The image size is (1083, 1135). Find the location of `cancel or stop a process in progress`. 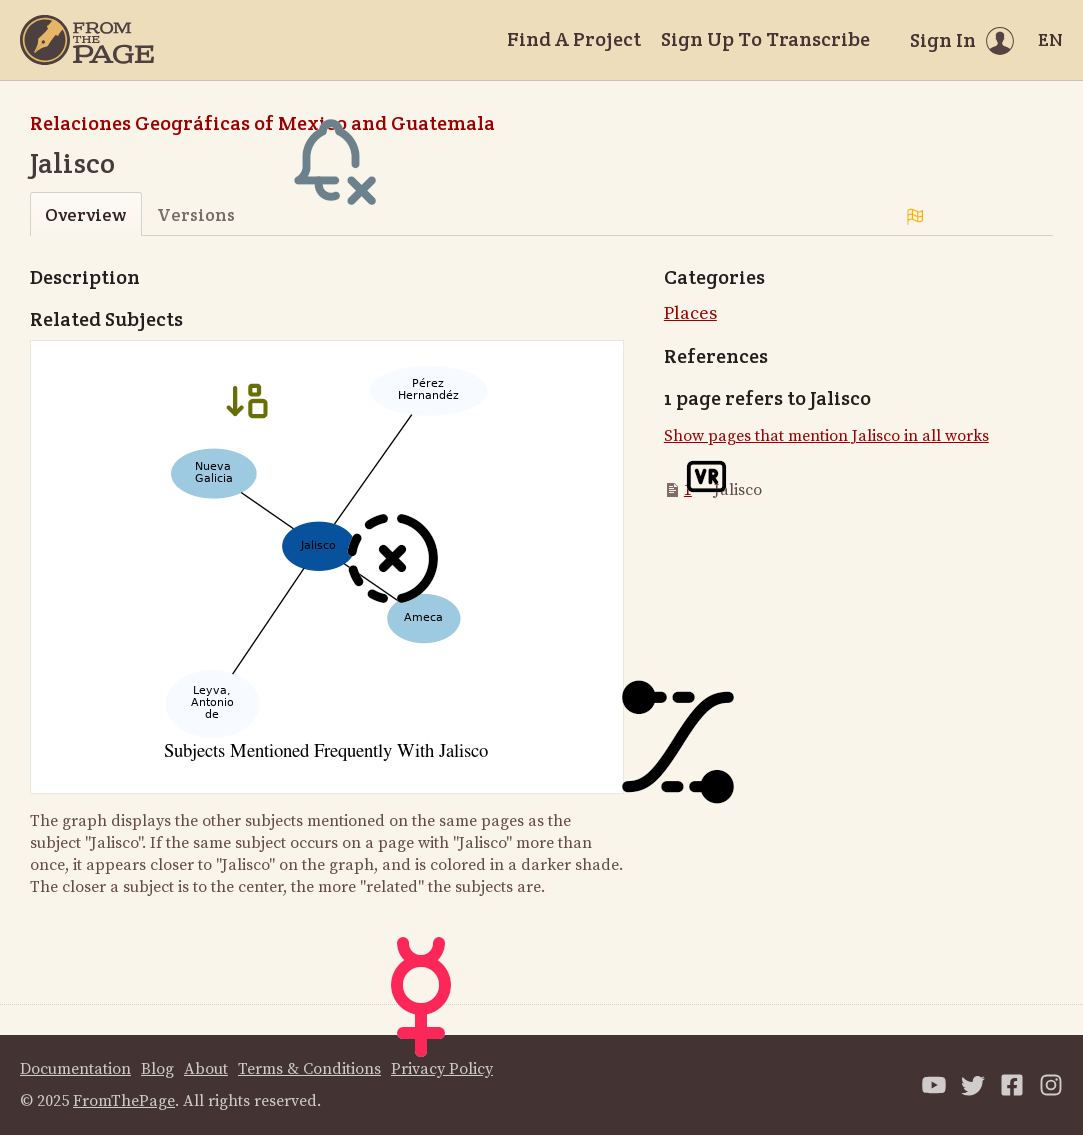

cancel or stop a process in progress is located at coordinates (392, 558).